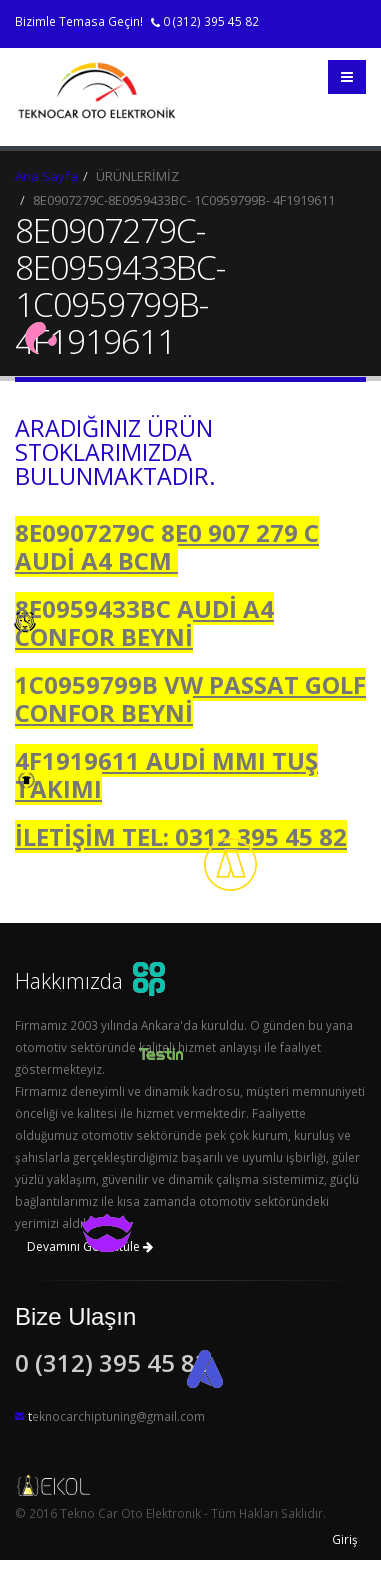  Describe the element at coordinates (25, 622) in the screenshot. I see `timescale database branding or product link` at that location.